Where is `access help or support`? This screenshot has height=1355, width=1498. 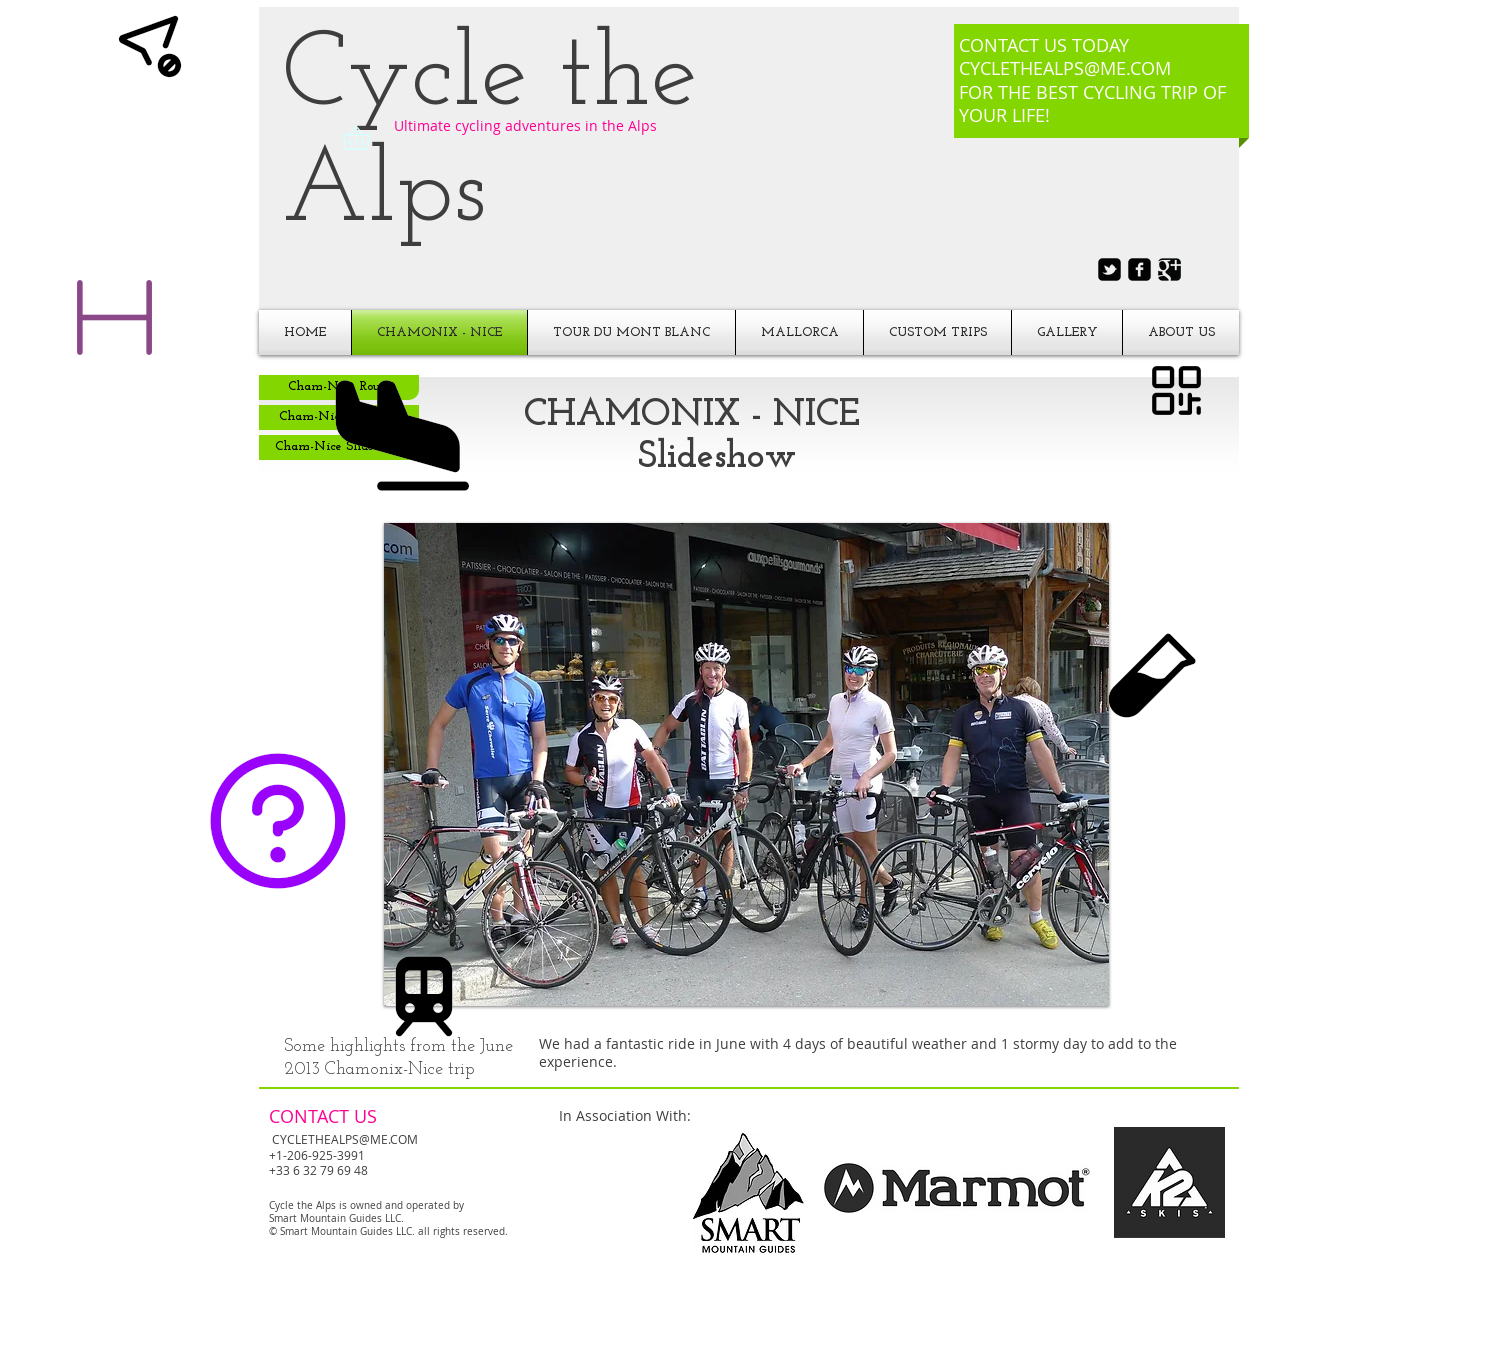 access help or support is located at coordinates (278, 821).